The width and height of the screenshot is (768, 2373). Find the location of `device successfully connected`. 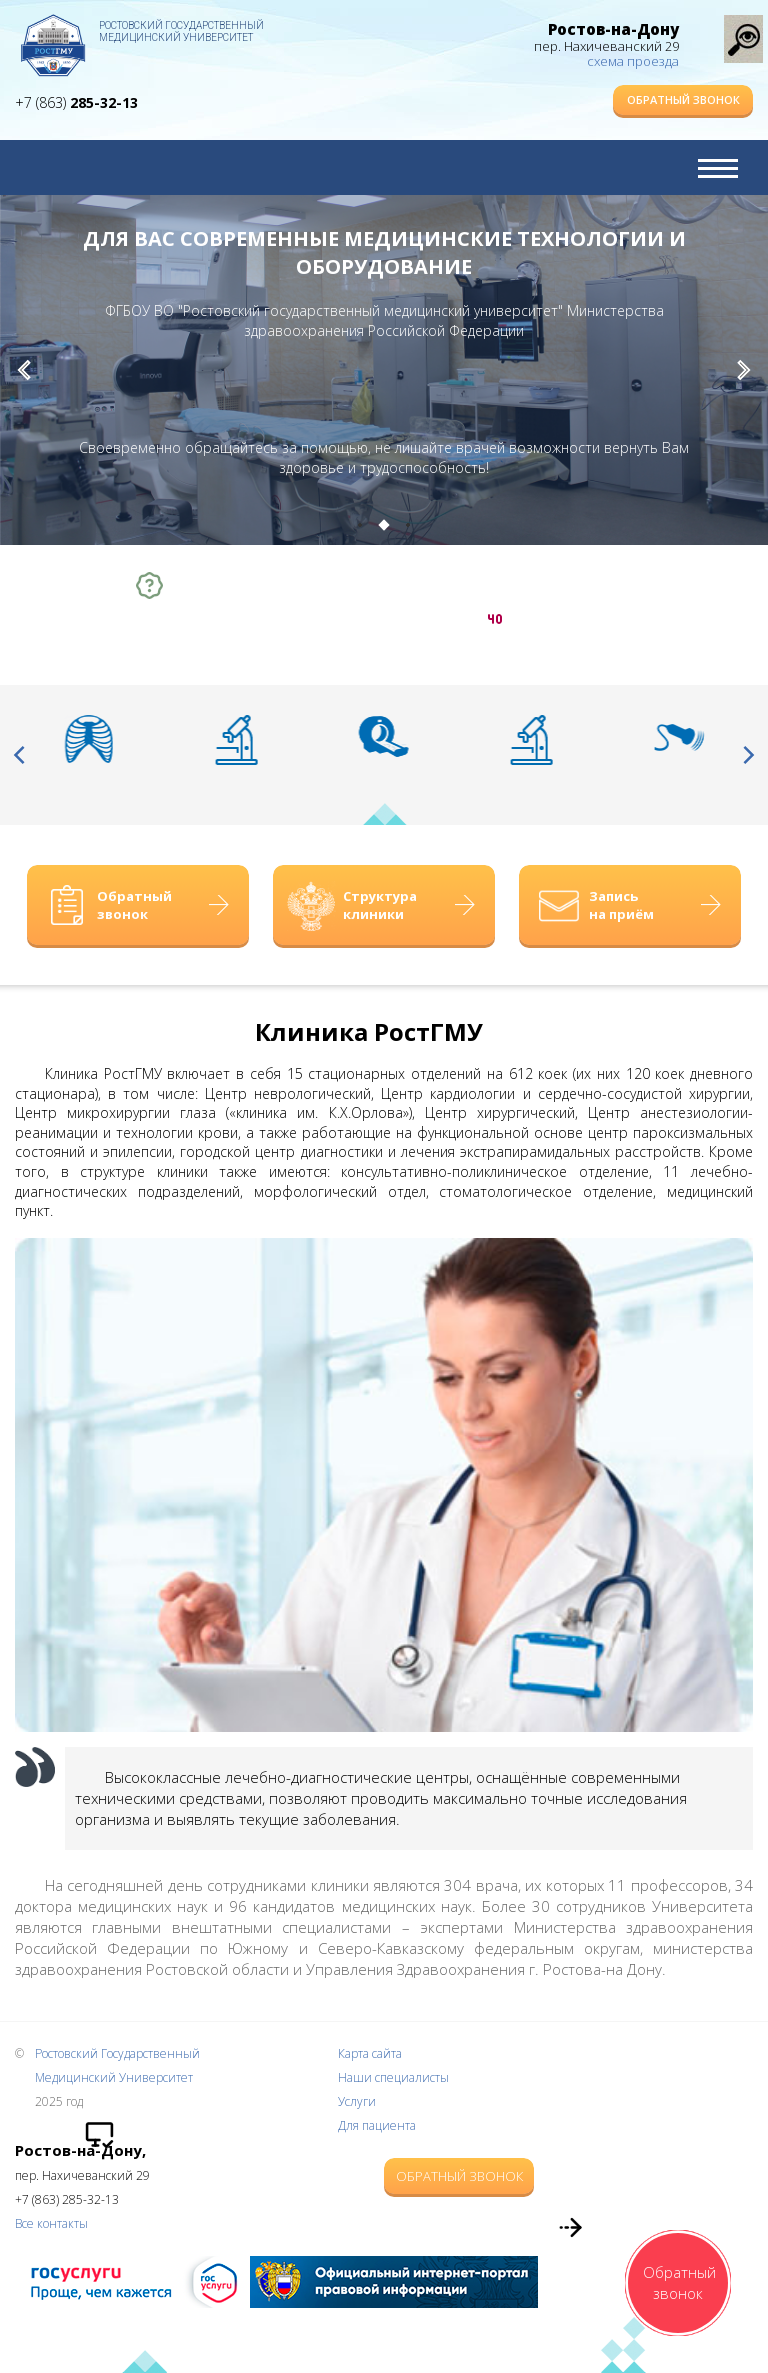

device successfully connected is located at coordinates (99, 2134).